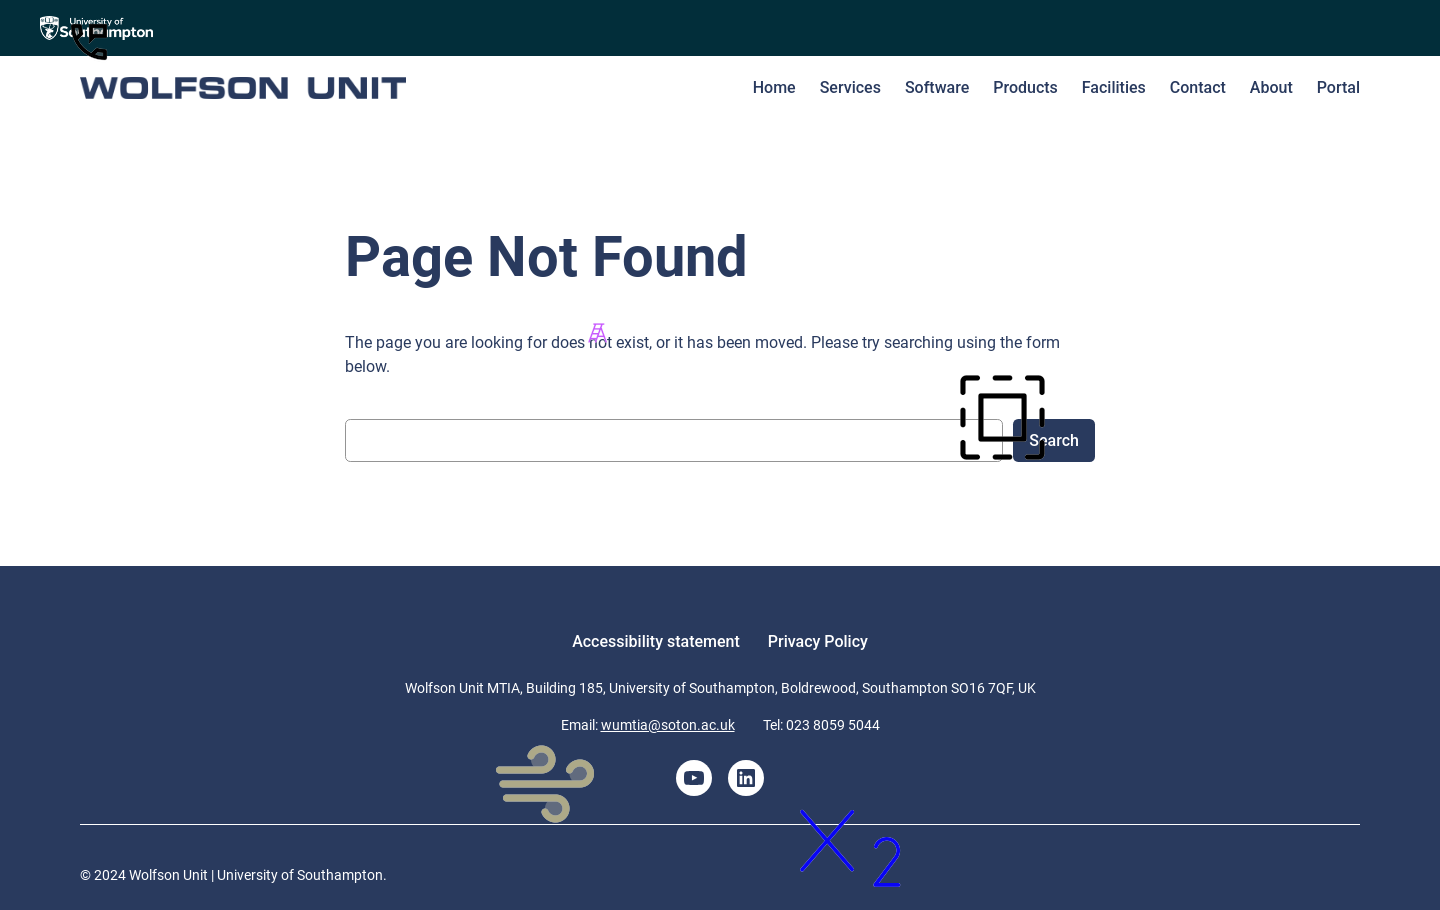 The width and height of the screenshot is (1440, 910). I want to click on format text as subscript, so click(844, 846).